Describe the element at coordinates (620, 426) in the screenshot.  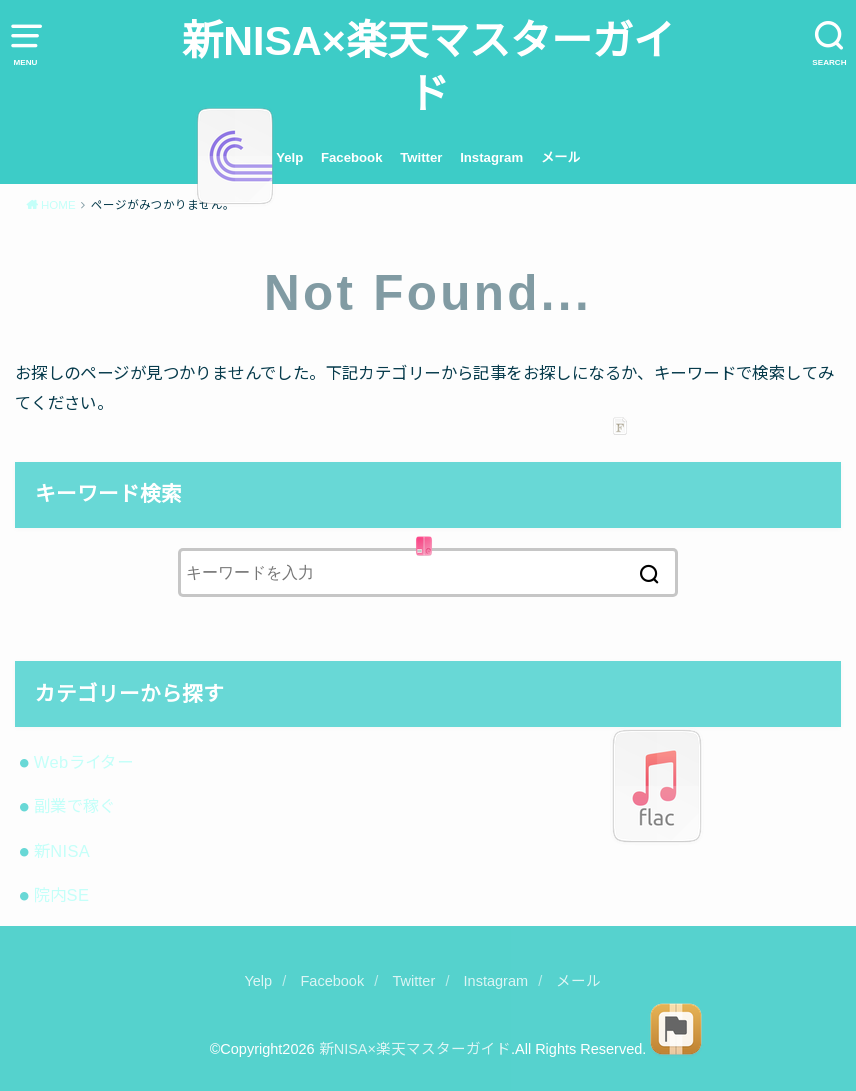
I see `a fortran source code file` at that location.